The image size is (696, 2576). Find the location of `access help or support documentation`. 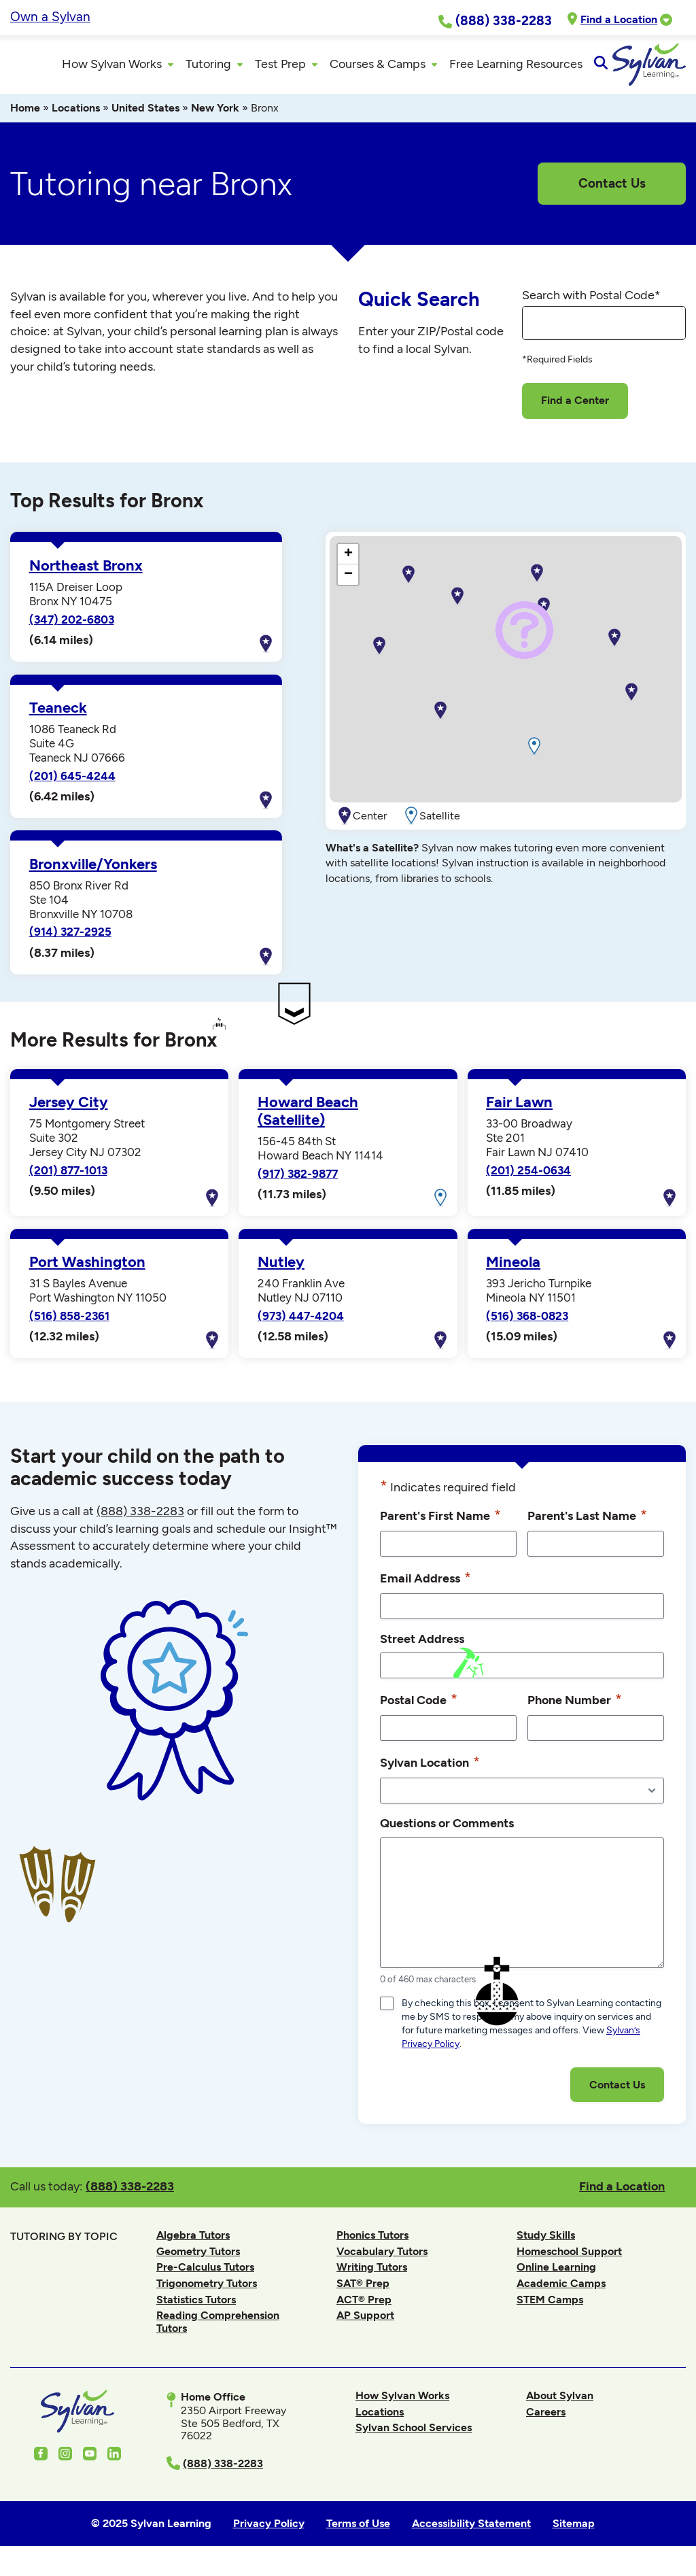

access help or support documentation is located at coordinates (524, 630).